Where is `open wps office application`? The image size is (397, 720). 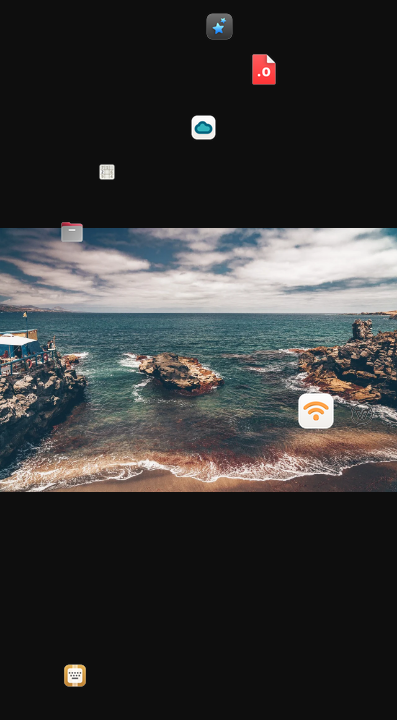 open wps office application is located at coordinates (362, 414).